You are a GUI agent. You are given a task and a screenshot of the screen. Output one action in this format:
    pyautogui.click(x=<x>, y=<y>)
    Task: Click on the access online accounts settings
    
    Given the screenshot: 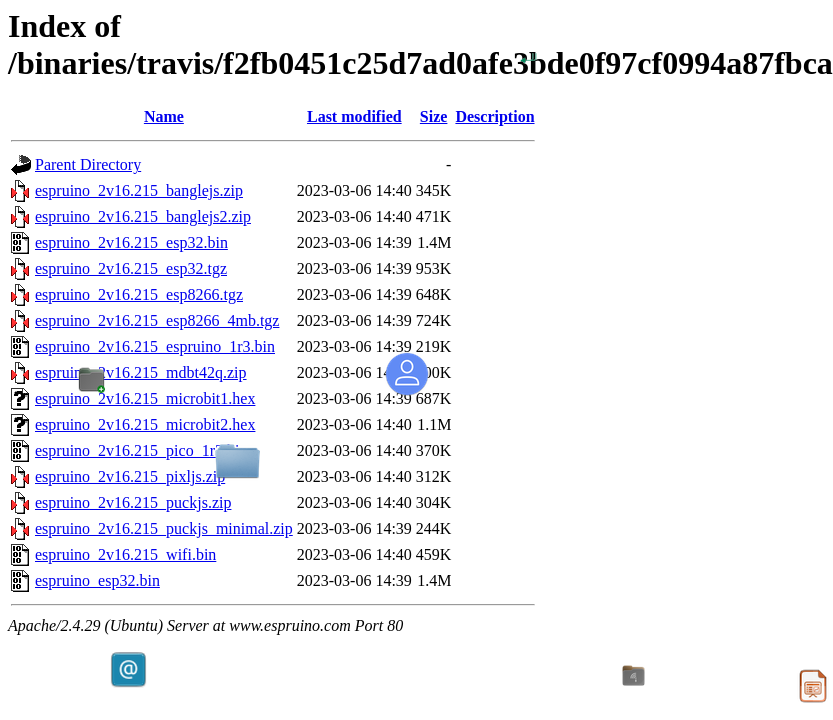 What is the action you would take?
    pyautogui.click(x=128, y=669)
    